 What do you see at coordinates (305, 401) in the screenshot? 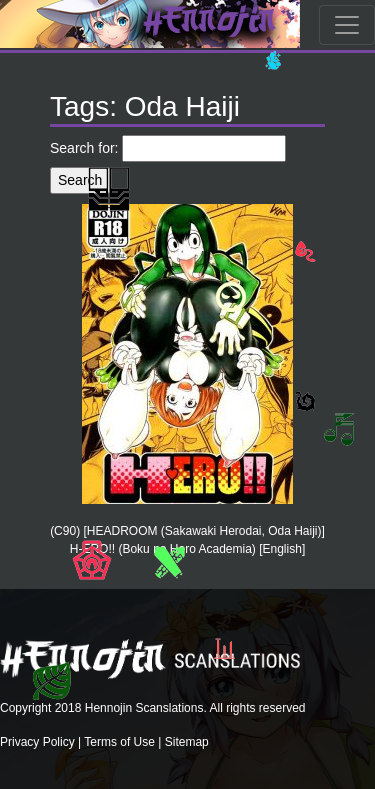
I see `represents a tentacle monster or creature ability in a game` at bounding box center [305, 401].